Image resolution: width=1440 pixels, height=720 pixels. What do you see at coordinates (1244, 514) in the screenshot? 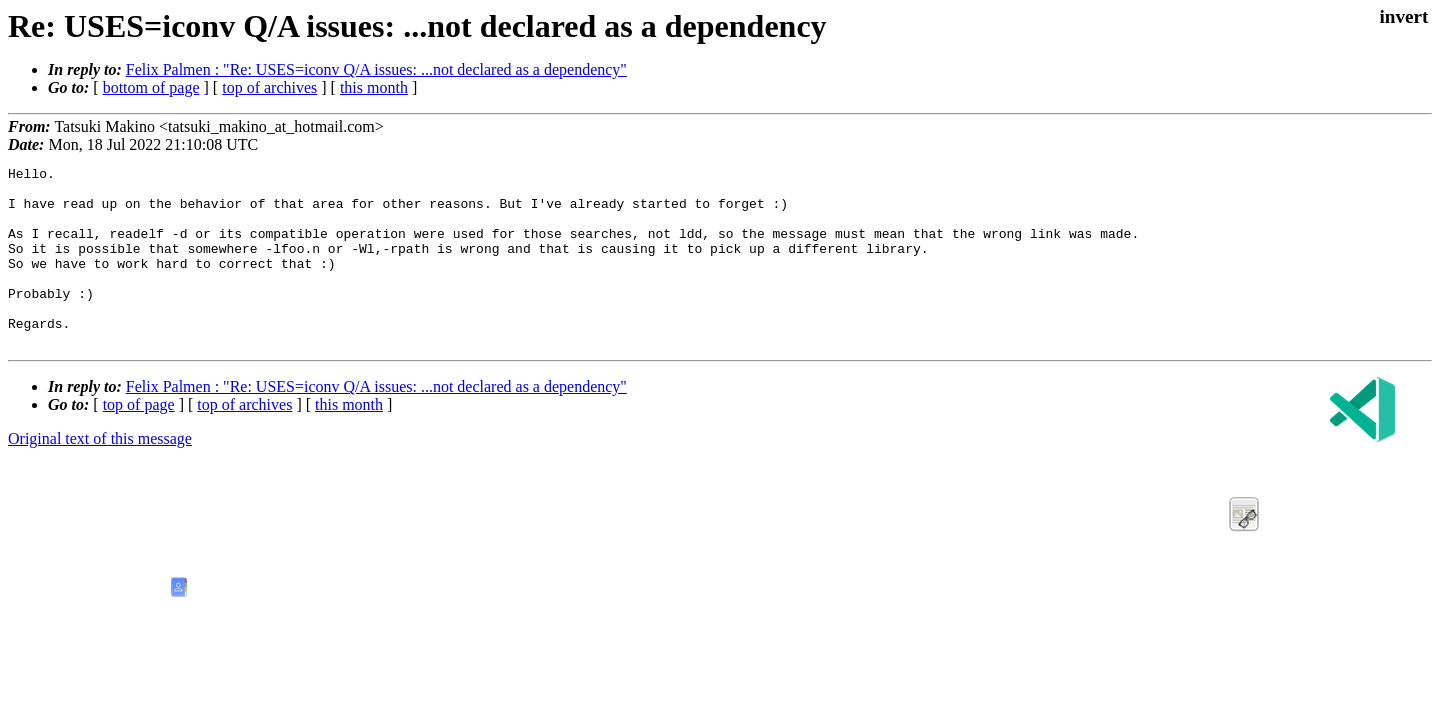
I see `open the documents app` at bounding box center [1244, 514].